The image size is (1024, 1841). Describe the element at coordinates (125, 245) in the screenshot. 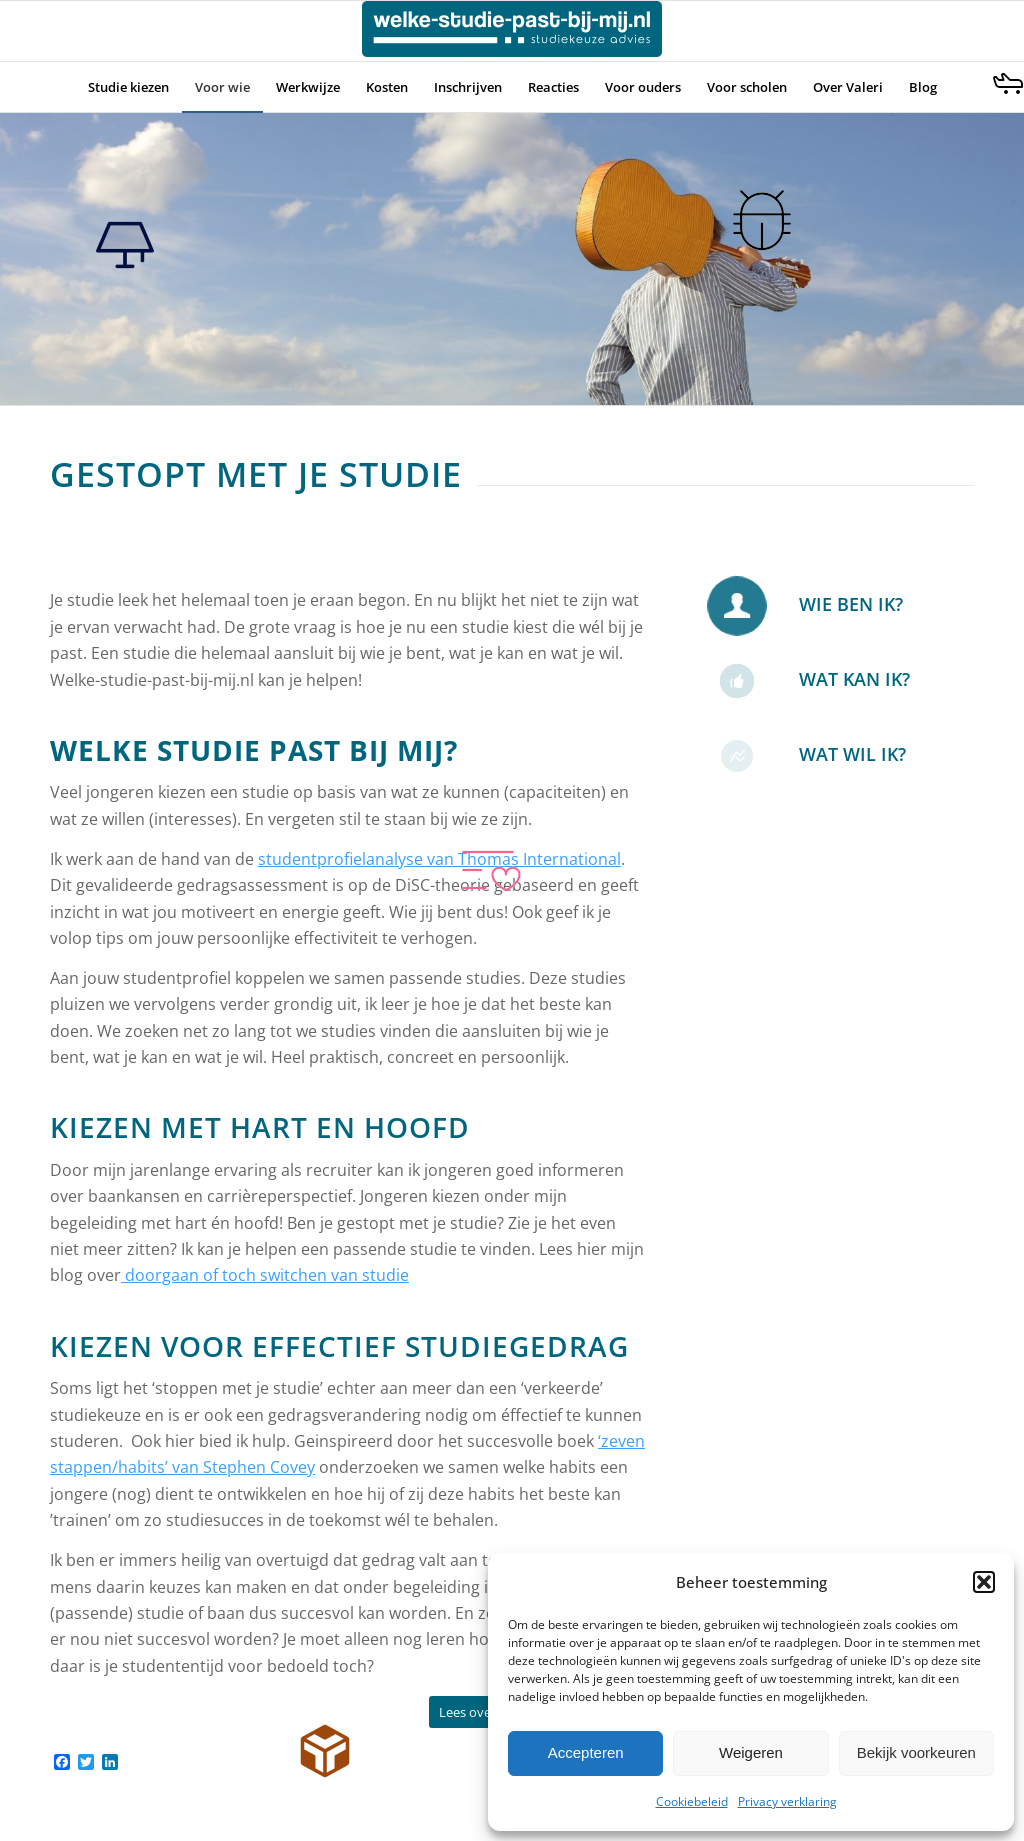

I see `toggle desk lamp or lighting settings` at that location.